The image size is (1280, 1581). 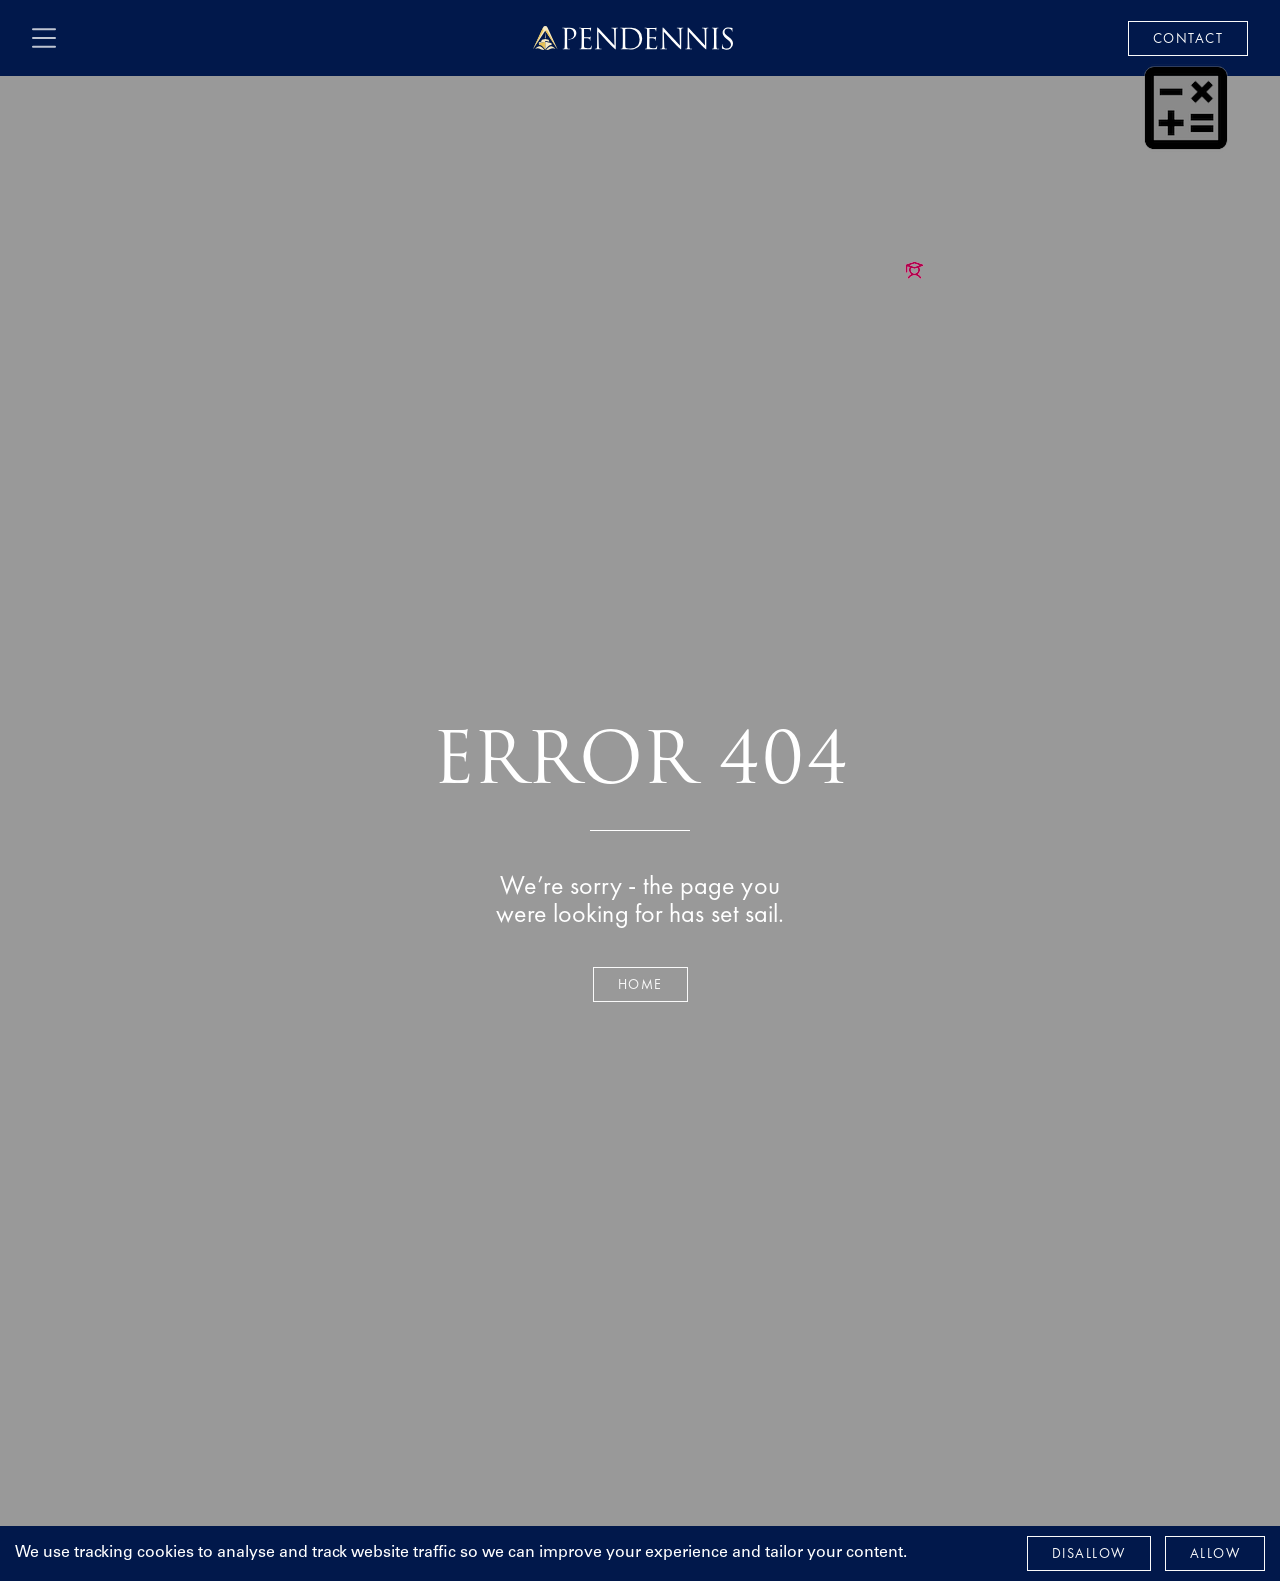 What do you see at coordinates (1186, 108) in the screenshot?
I see `open calculator tool` at bounding box center [1186, 108].